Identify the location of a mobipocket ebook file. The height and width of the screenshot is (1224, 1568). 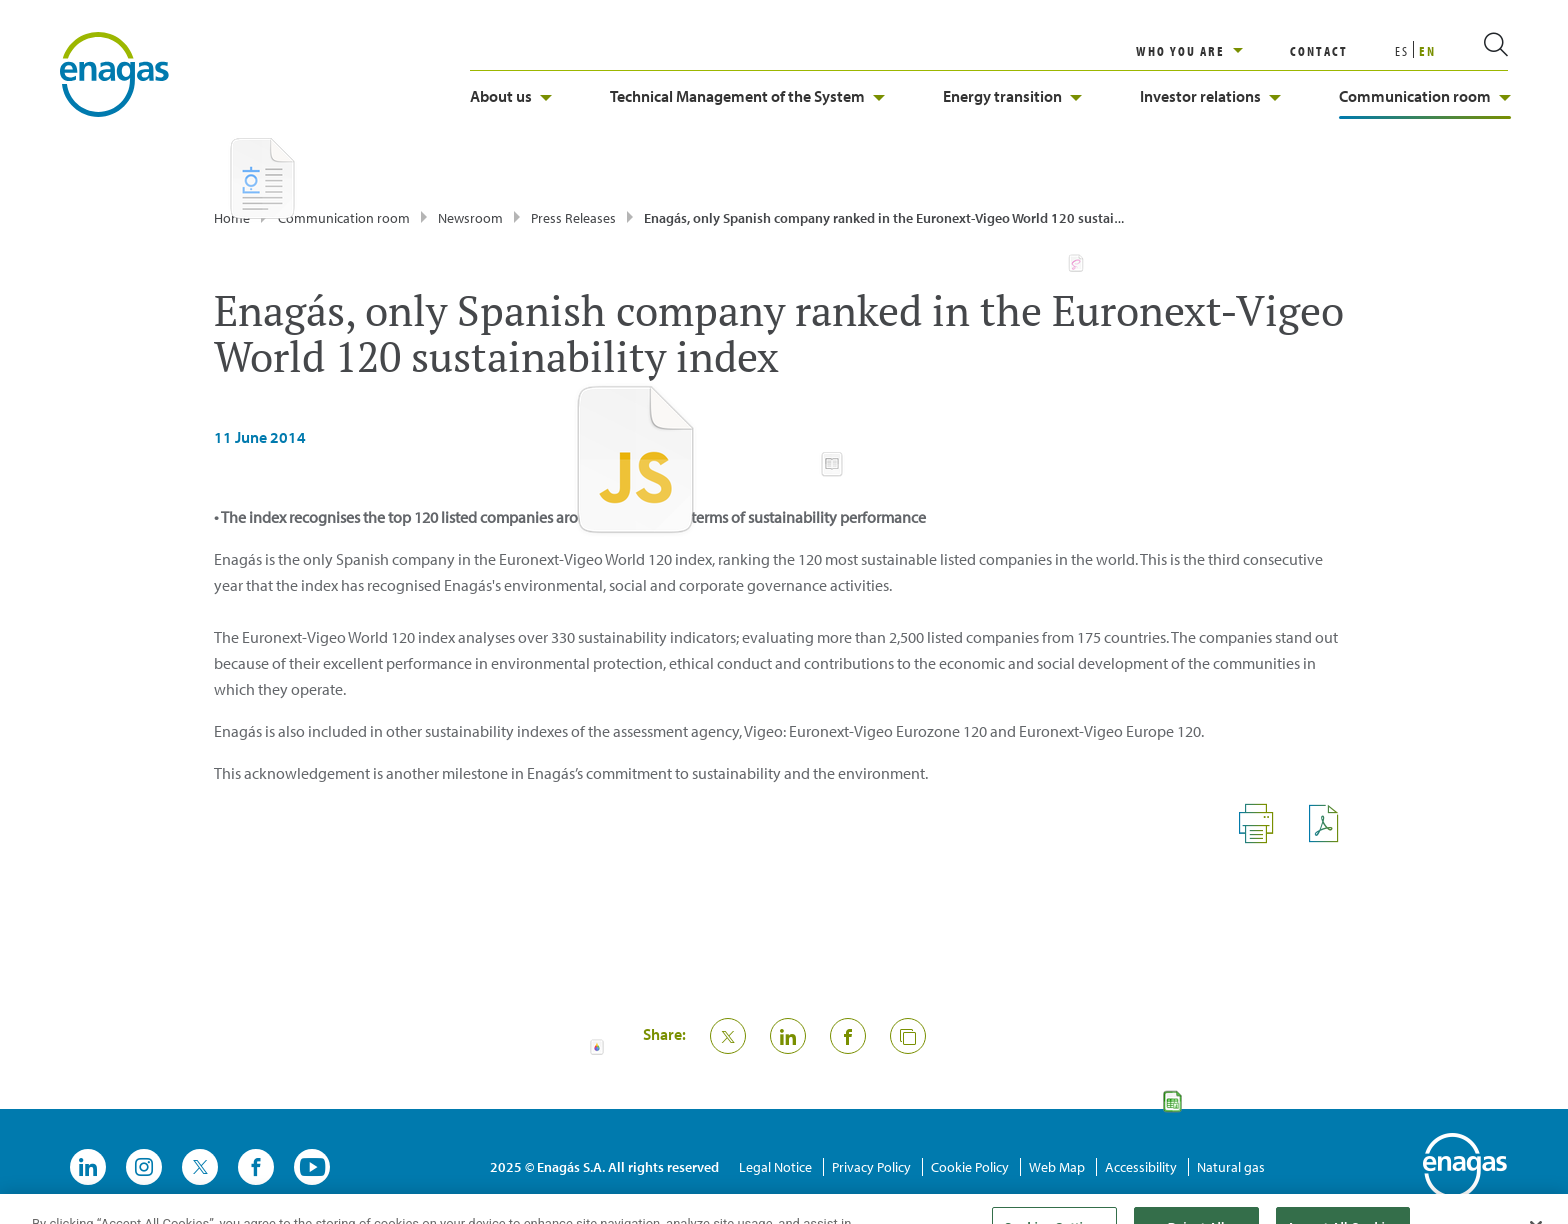
(832, 464).